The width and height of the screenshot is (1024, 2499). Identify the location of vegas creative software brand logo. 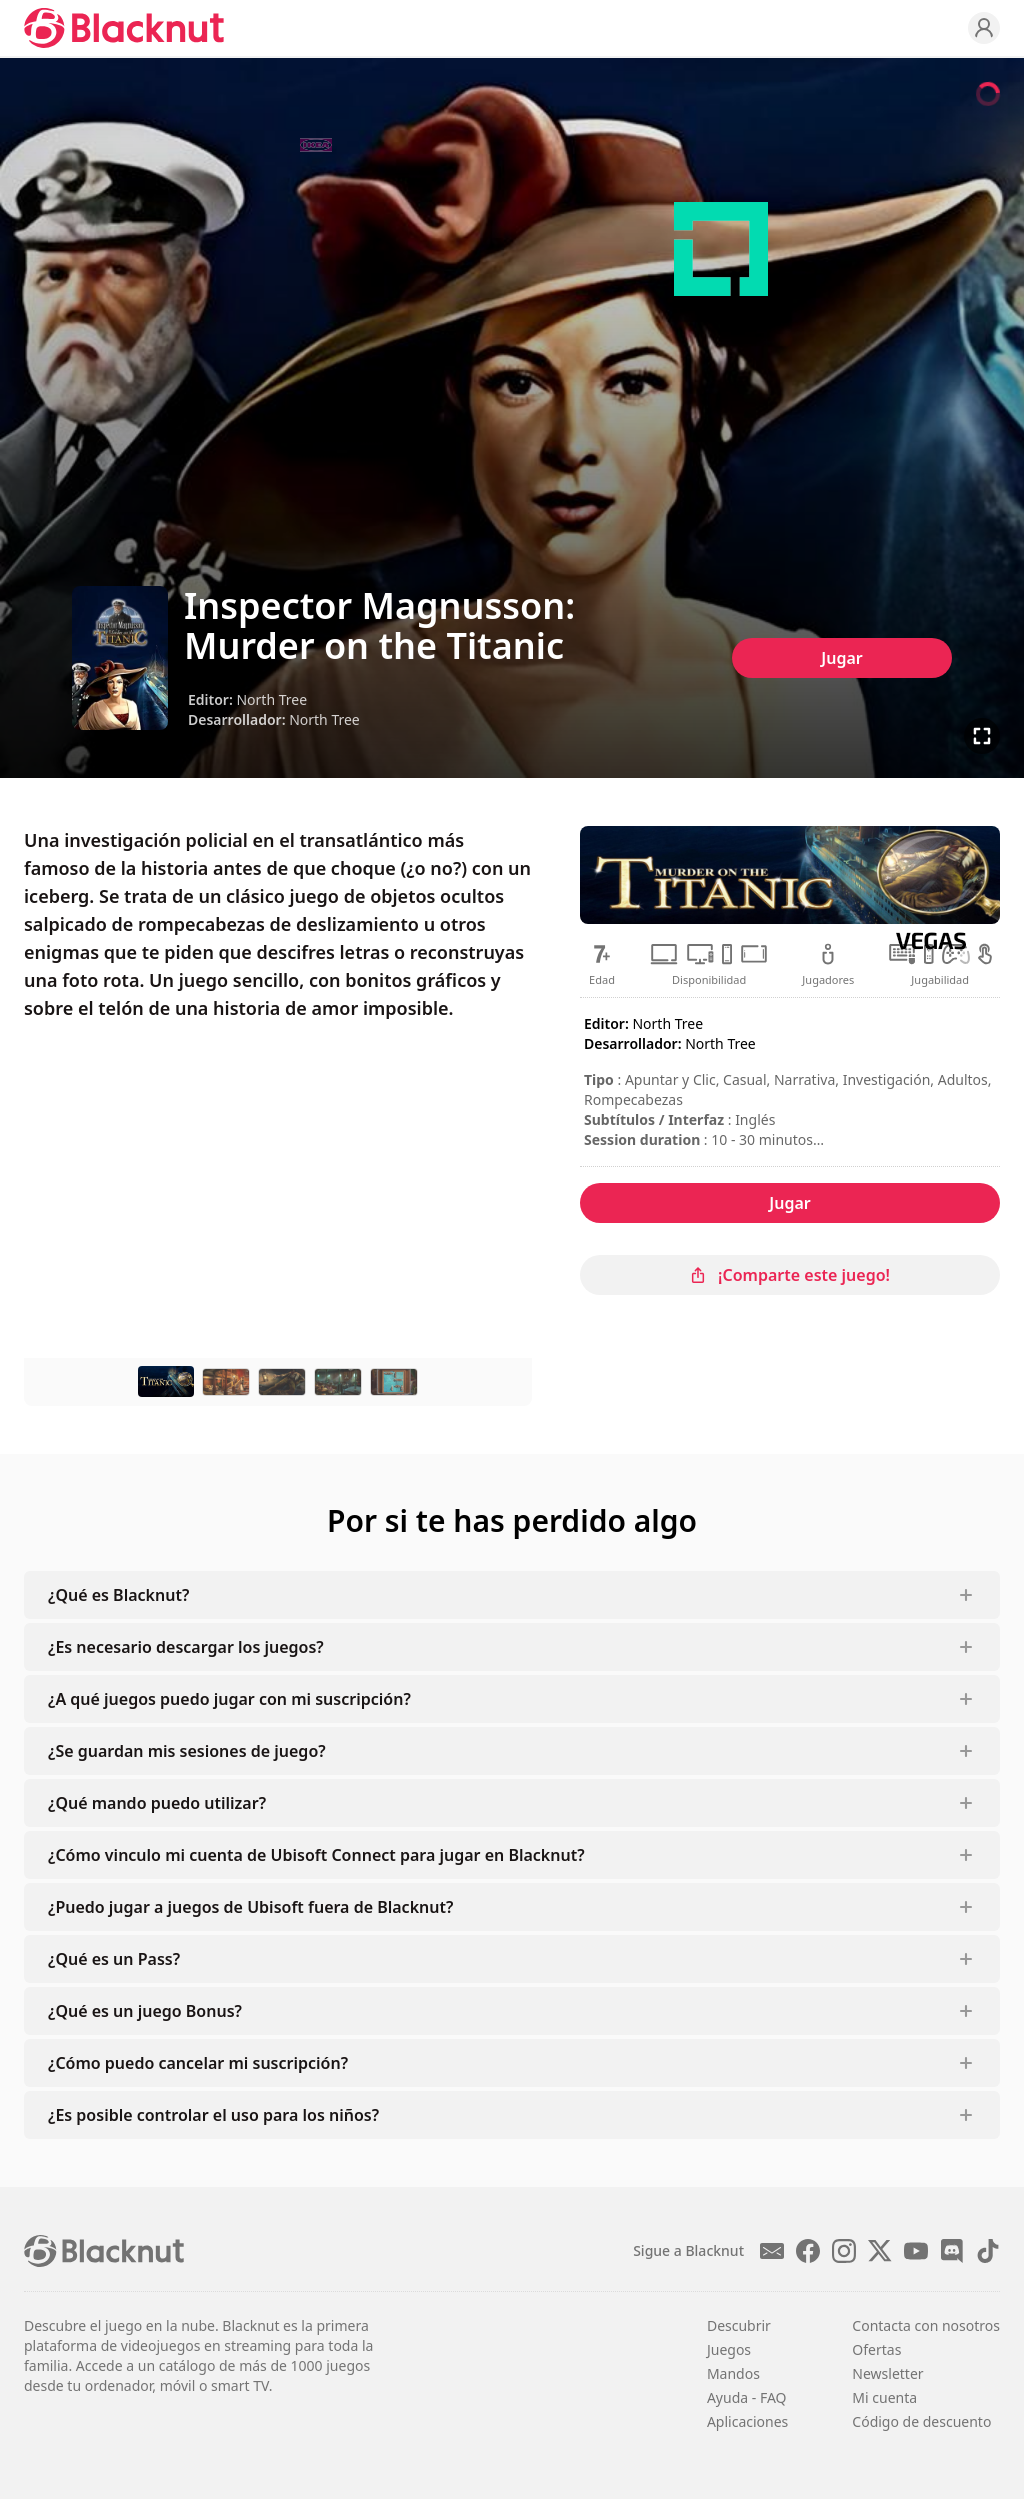
(931, 941).